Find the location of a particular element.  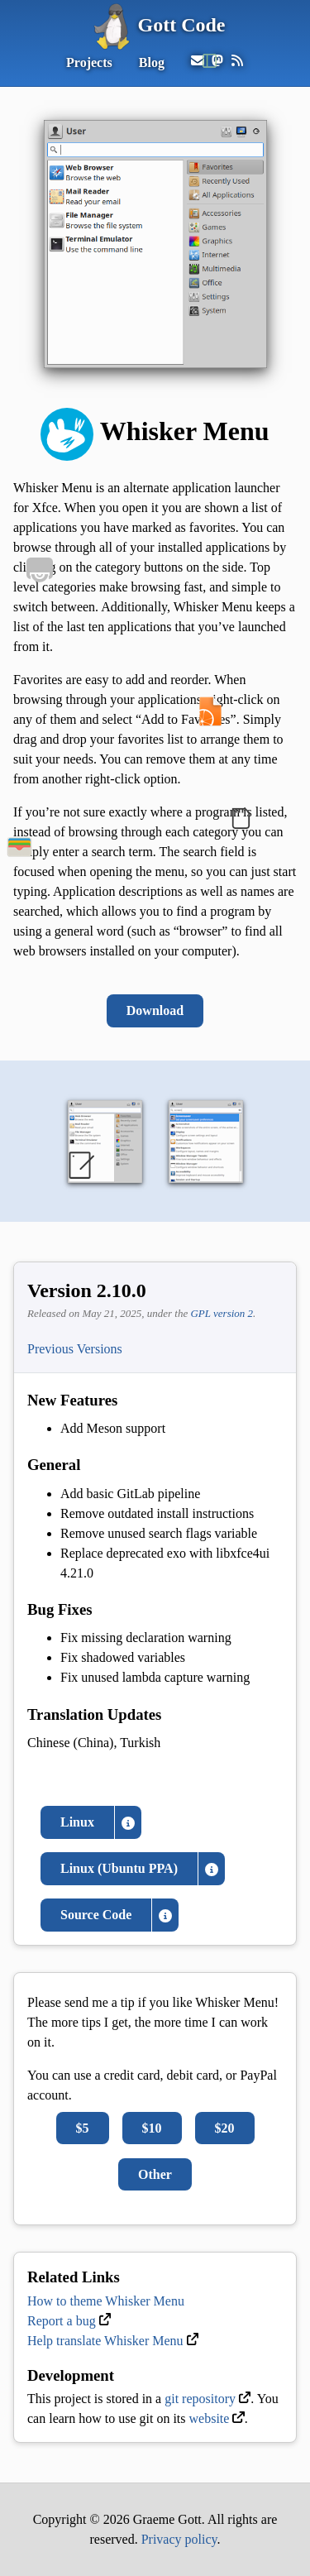

indicates a connected PDA or tablet device is located at coordinates (79, 1164).